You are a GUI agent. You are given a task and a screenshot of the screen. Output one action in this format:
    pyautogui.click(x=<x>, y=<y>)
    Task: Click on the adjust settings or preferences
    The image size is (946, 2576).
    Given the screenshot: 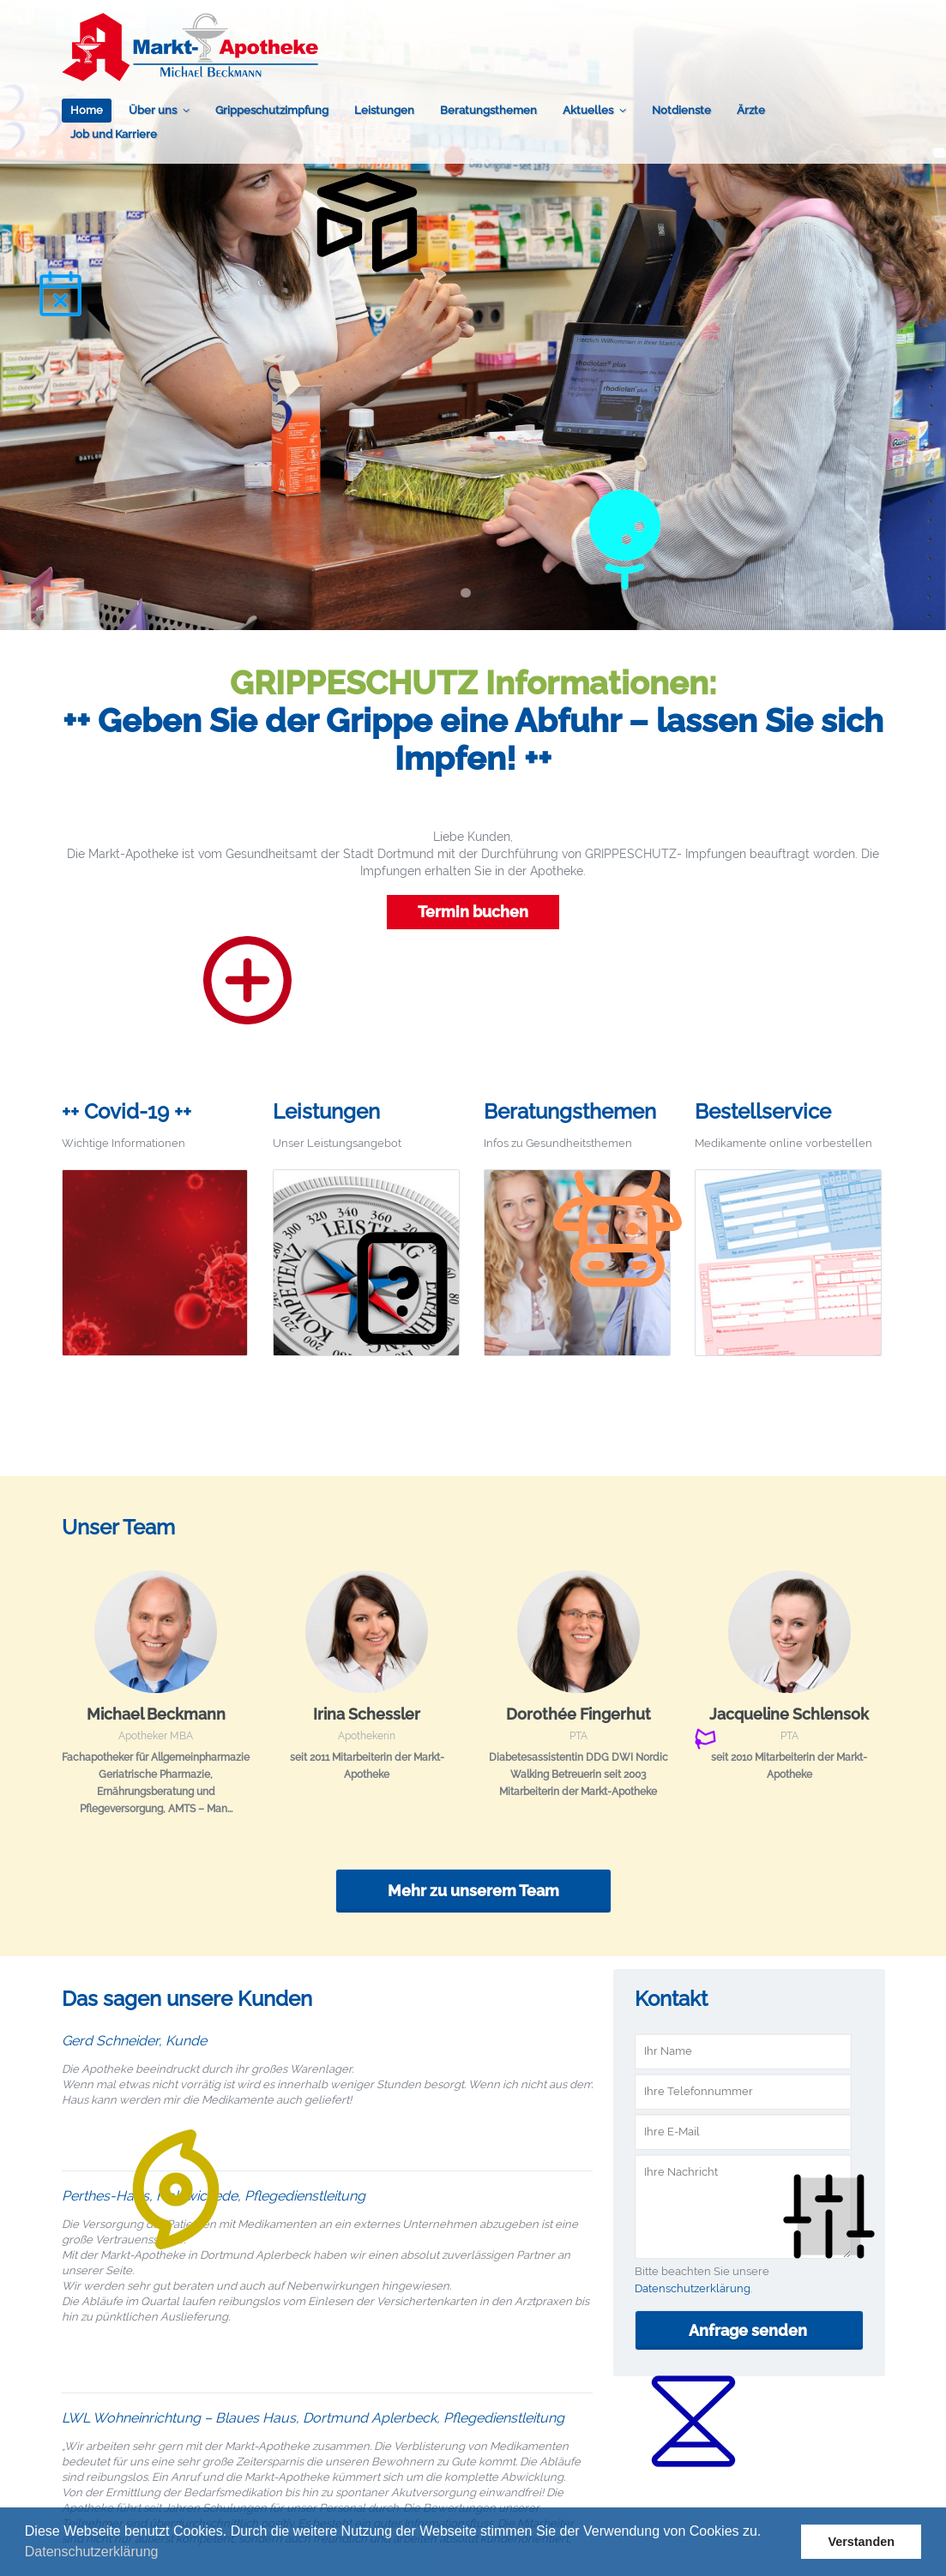 What is the action you would take?
    pyautogui.click(x=829, y=2216)
    